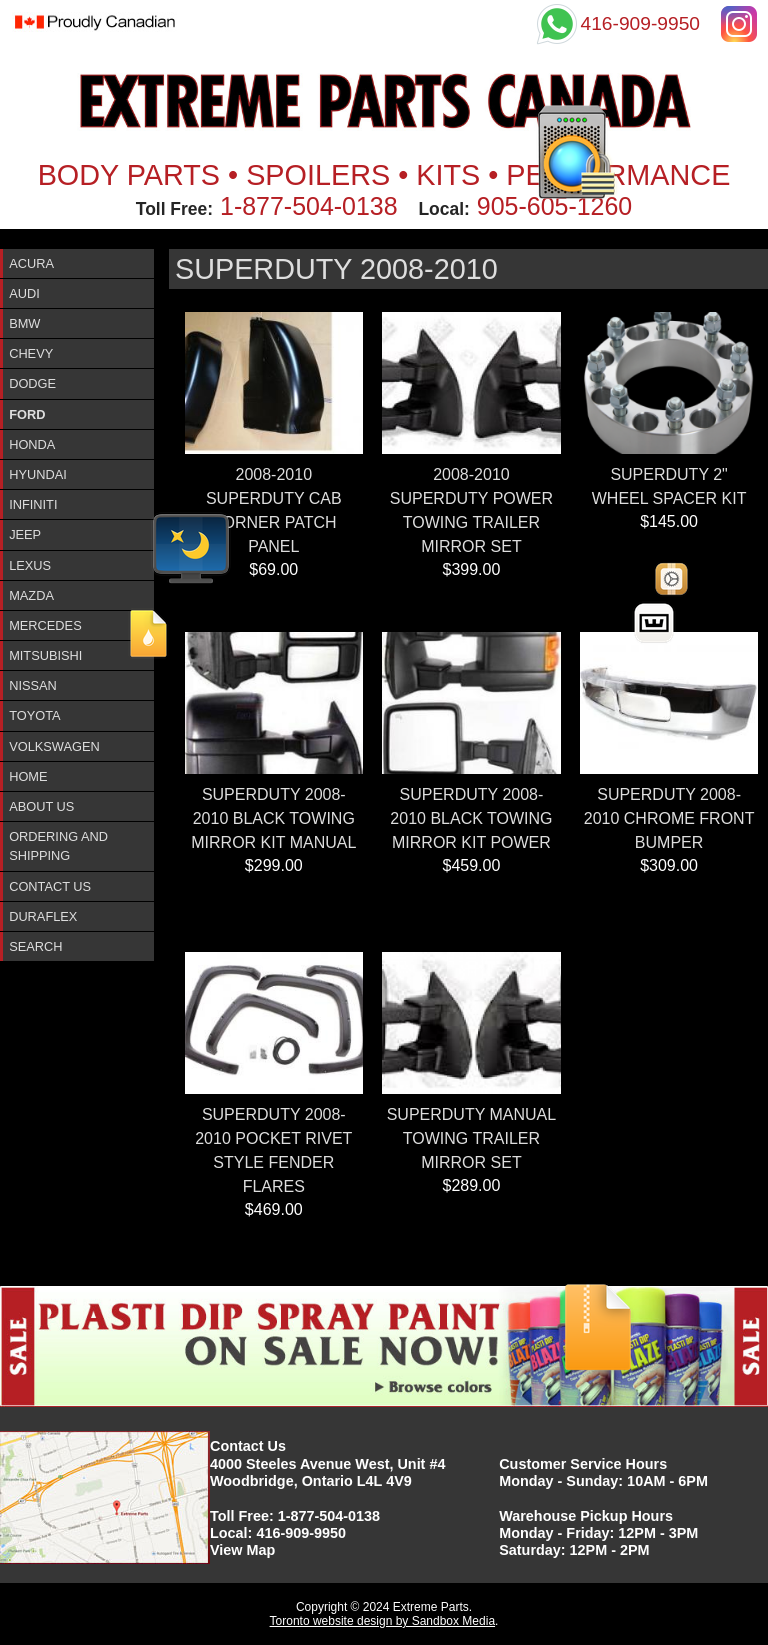 This screenshot has width=768, height=1645. What do you see at coordinates (598, 1329) in the screenshot?
I see `compressed tar archive file (.tar.lzma)` at bounding box center [598, 1329].